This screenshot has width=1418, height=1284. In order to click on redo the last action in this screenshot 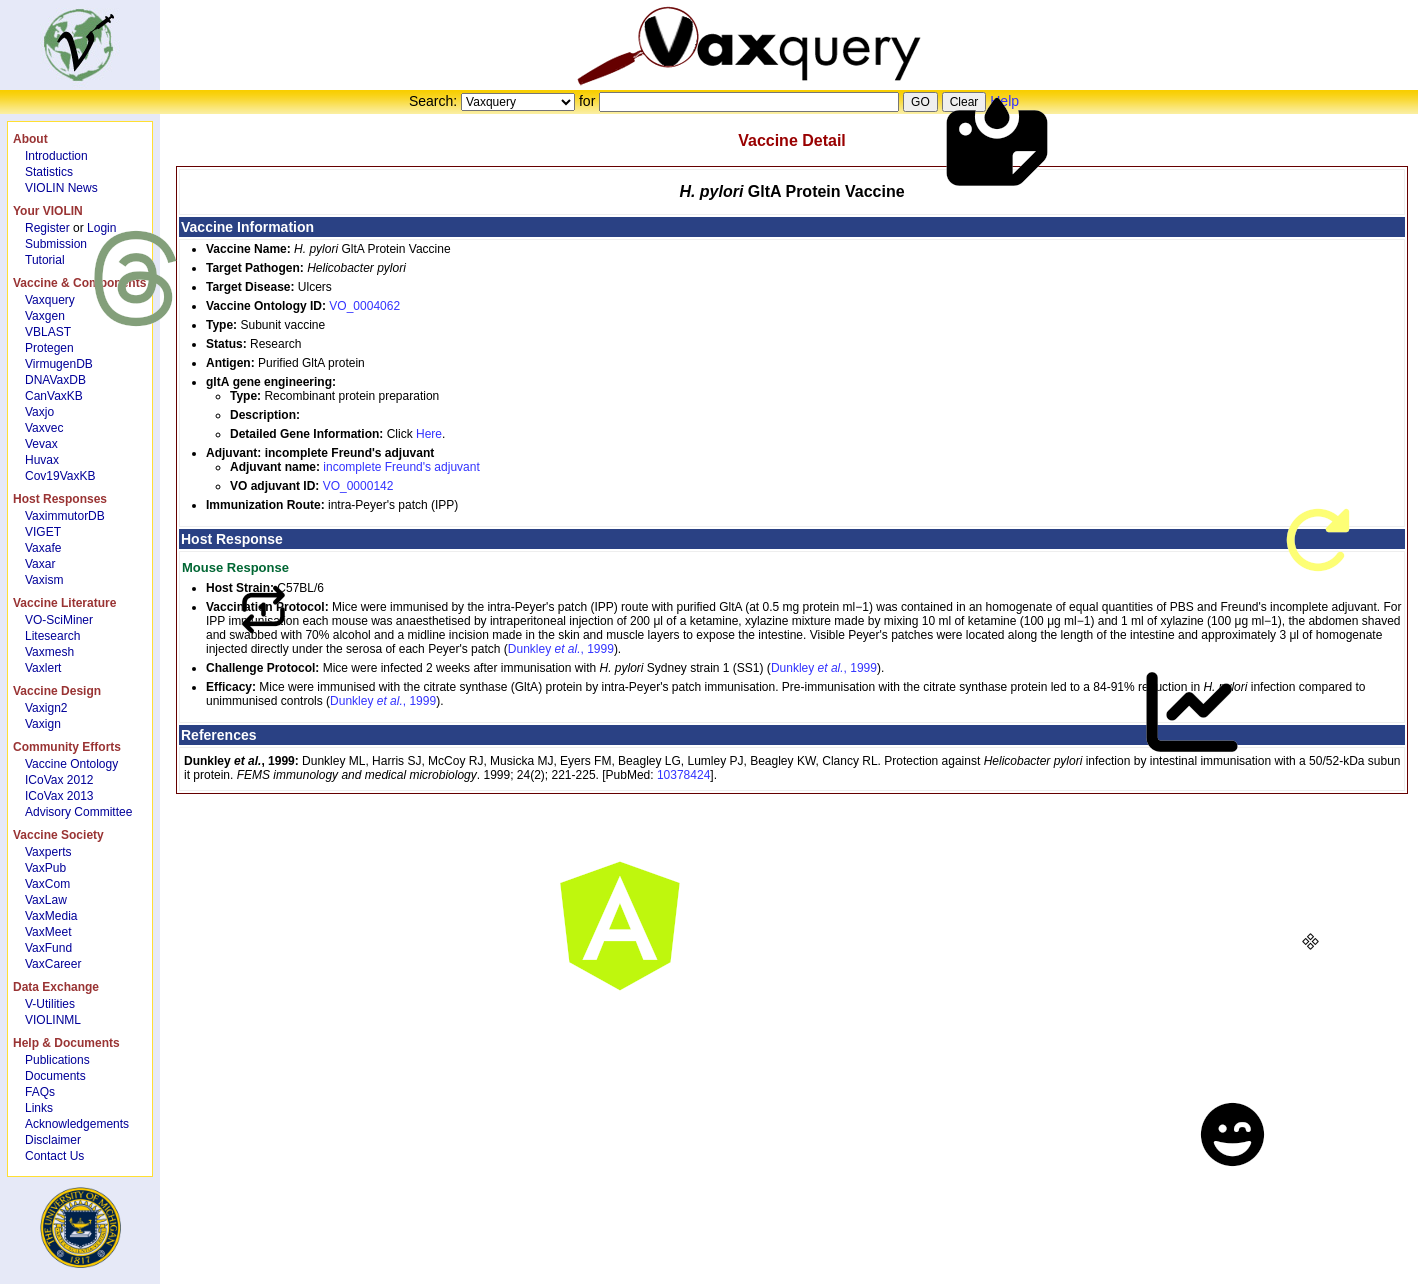, I will do `click(1318, 540)`.